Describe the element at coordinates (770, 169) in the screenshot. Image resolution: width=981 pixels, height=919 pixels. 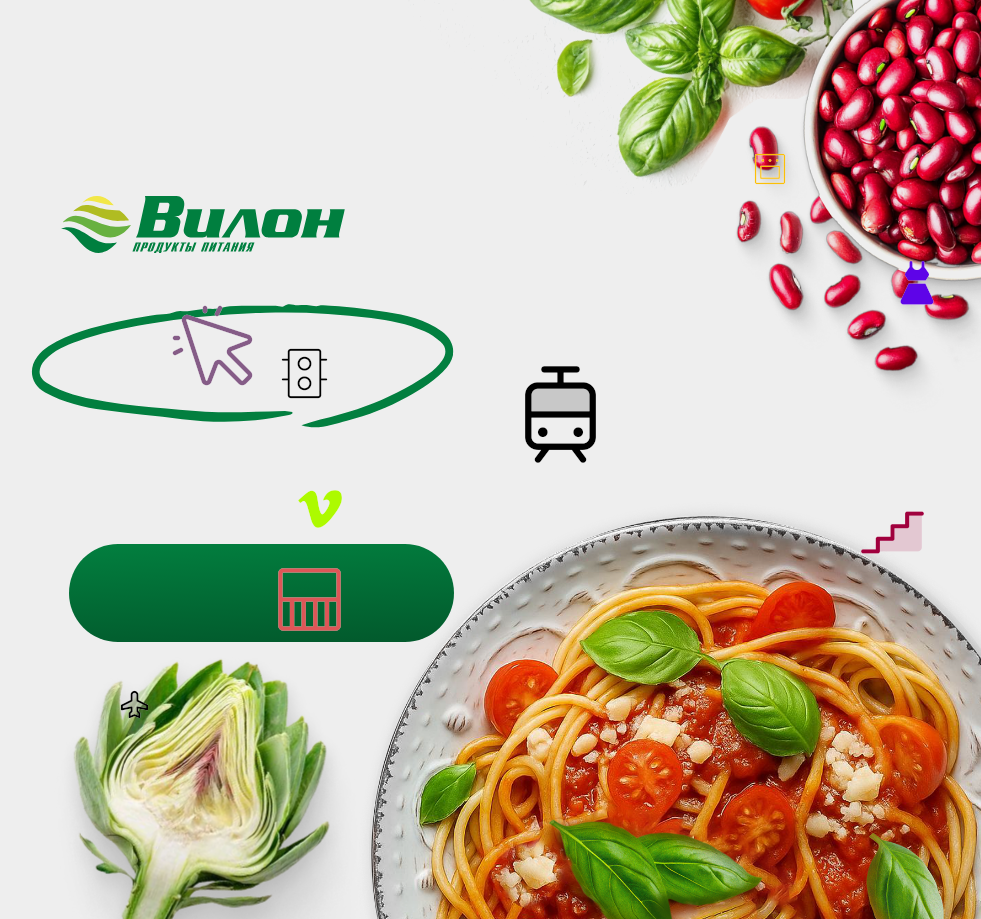
I see `access oven or cooking appliance controls` at that location.